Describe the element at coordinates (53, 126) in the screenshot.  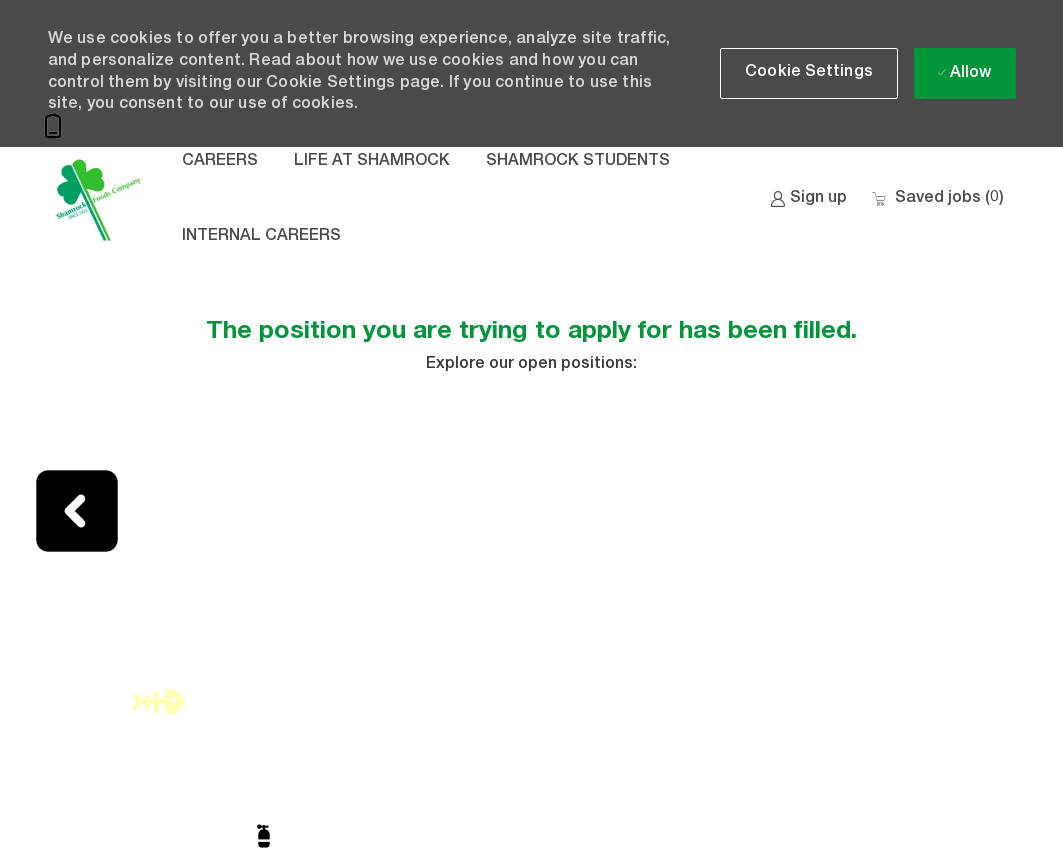
I see `indicates low battery level` at that location.